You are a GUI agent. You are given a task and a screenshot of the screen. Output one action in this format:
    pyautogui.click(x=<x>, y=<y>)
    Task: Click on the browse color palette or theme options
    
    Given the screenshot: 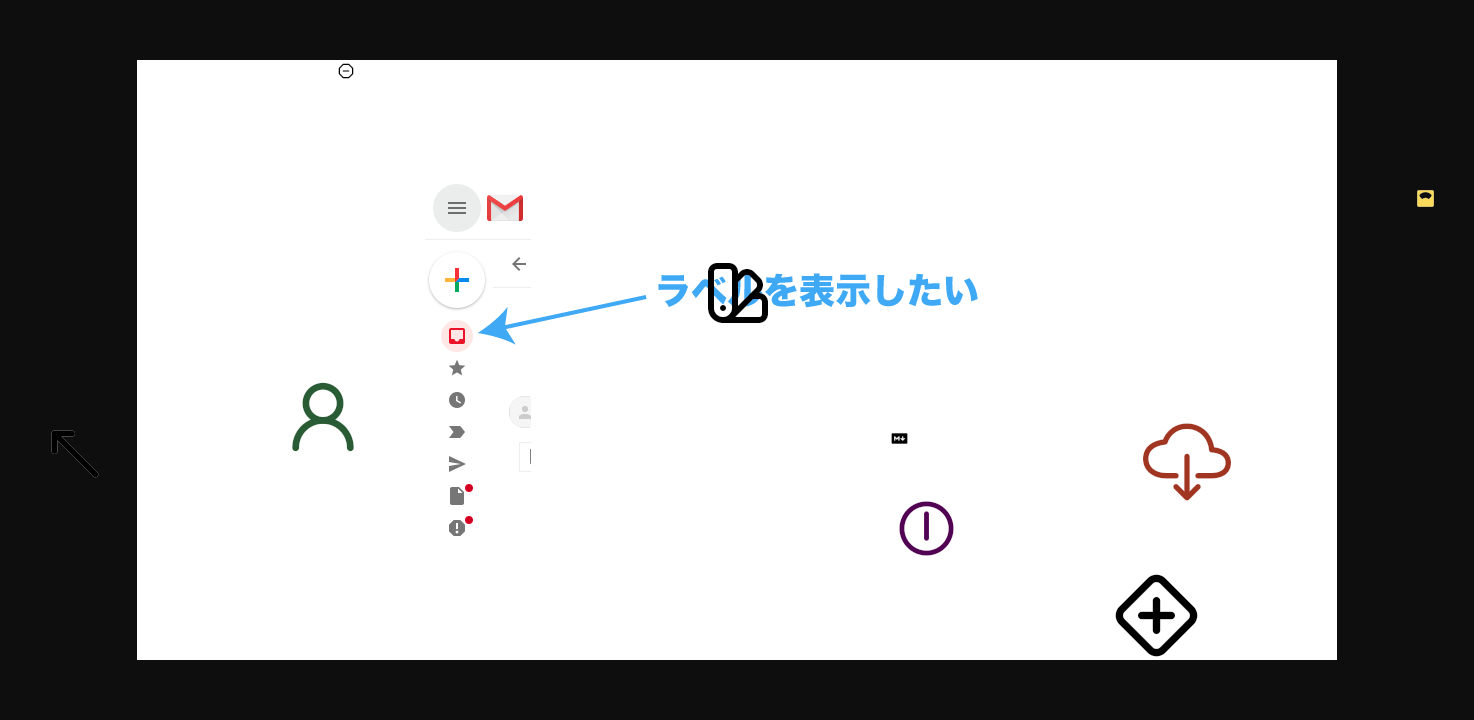 What is the action you would take?
    pyautogui.click(x=738, y=293)
    